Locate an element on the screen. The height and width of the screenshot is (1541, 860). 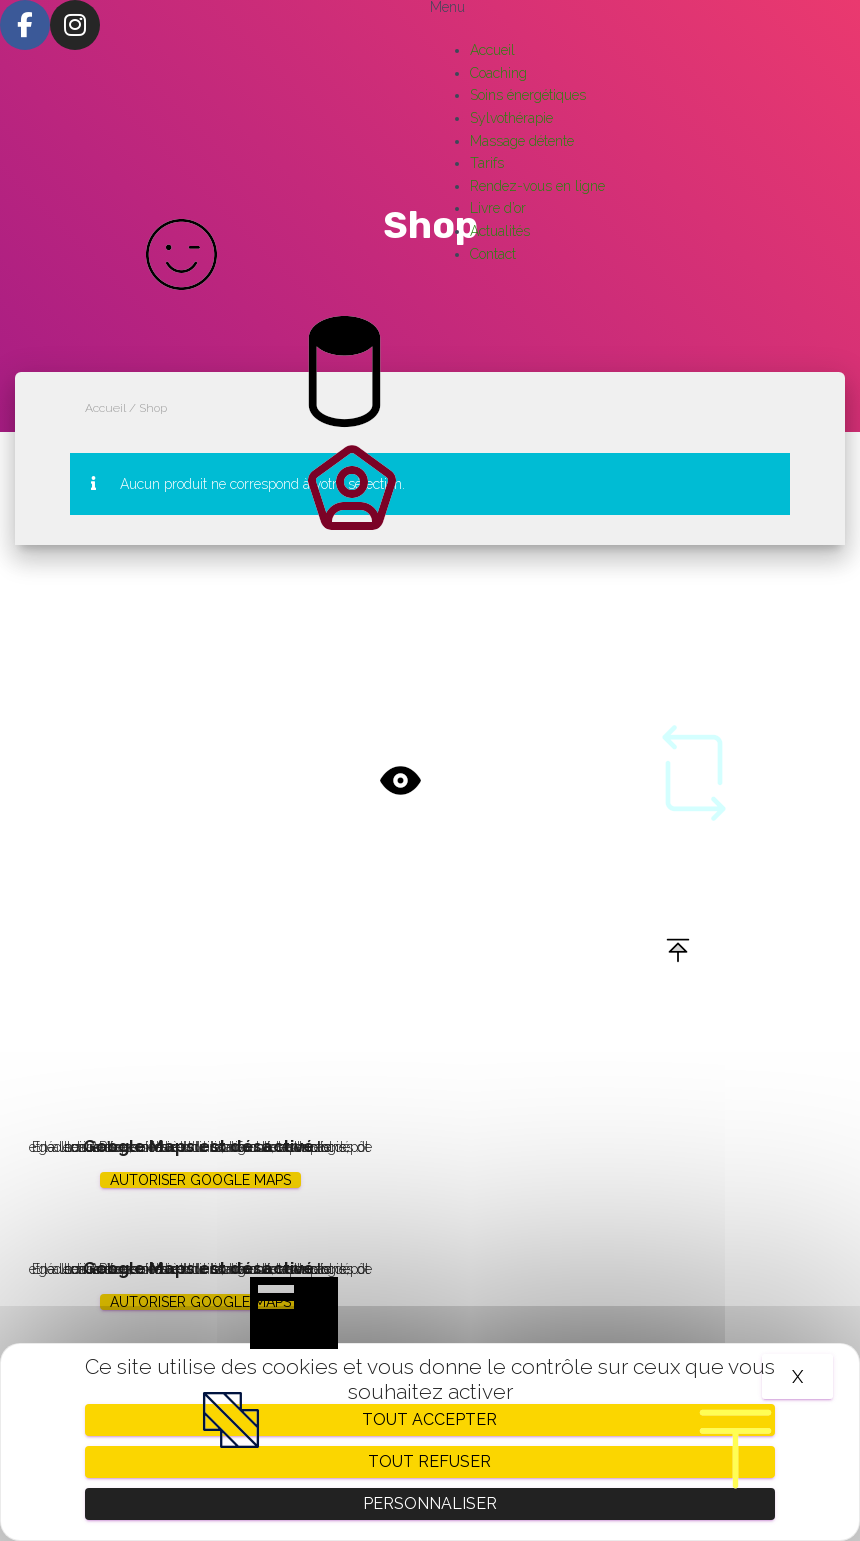
represents a database or data storage is located at coordinates (344, 371).